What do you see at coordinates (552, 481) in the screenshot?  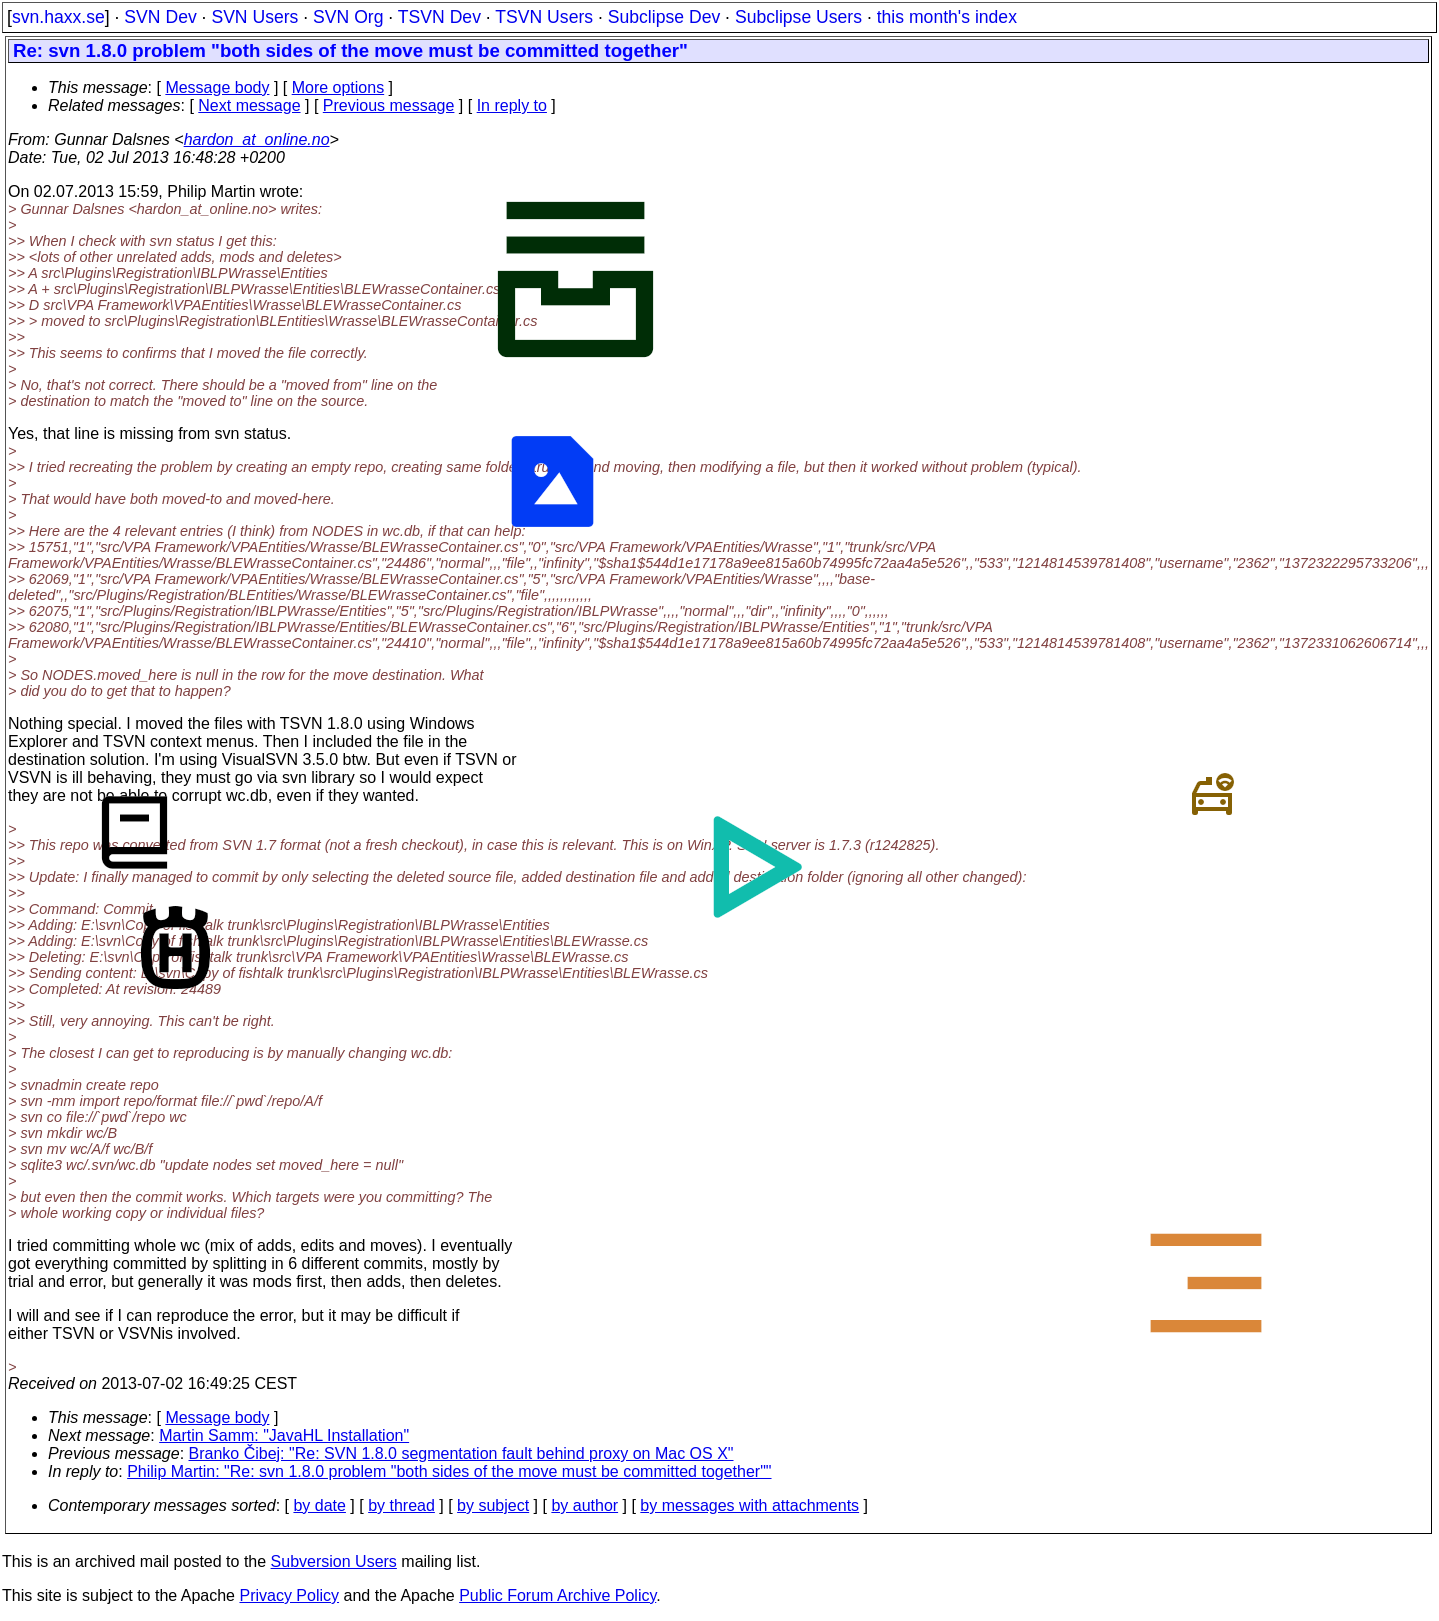 I see `view image file` at bounding box center [552, 481].